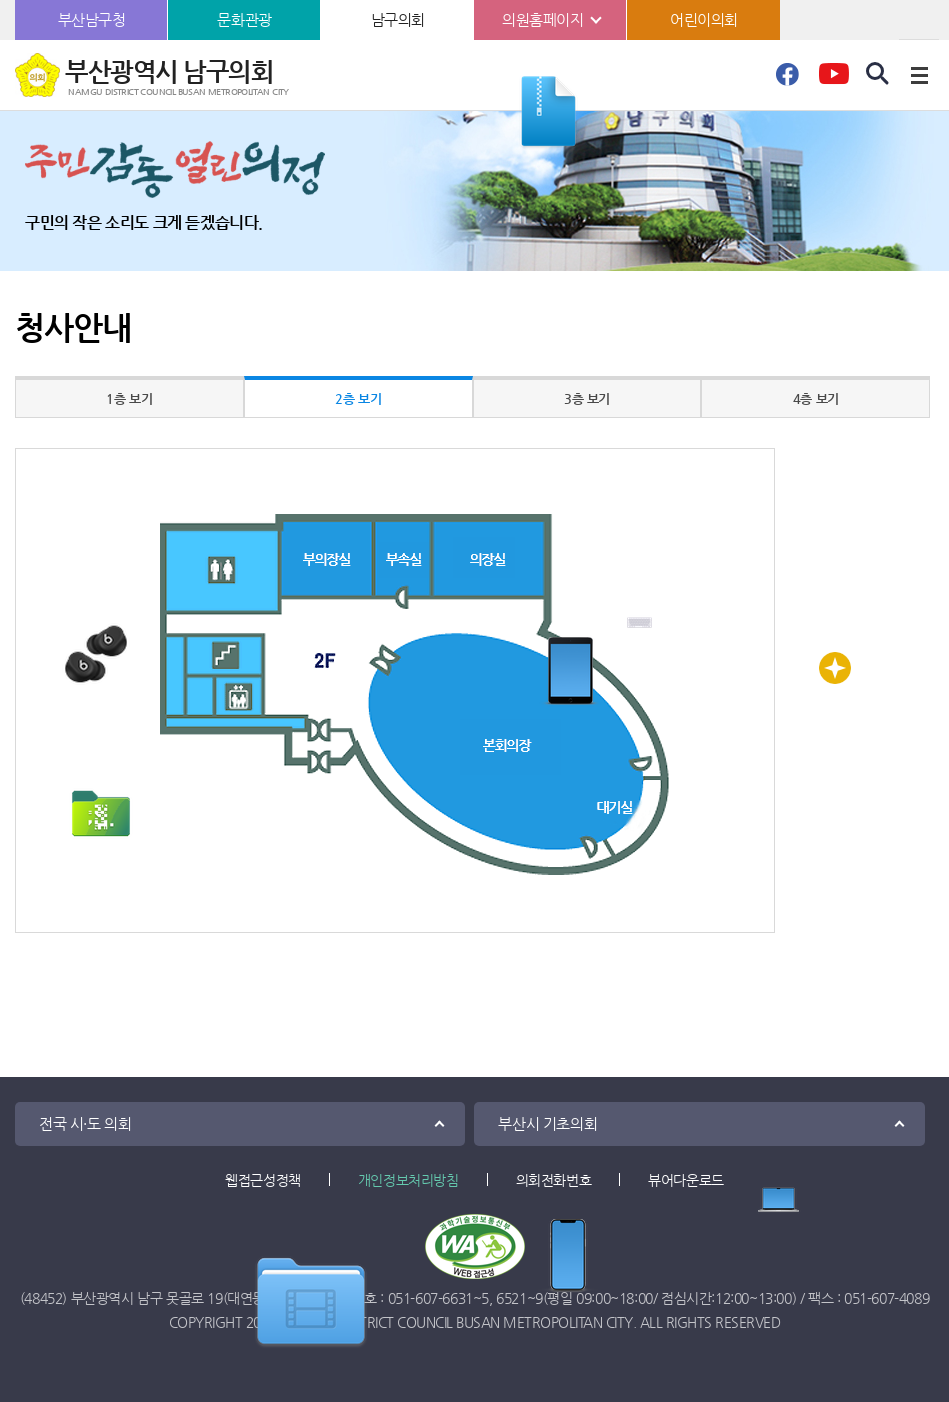 The width and height of the screenshot is (949, 1402). Describe the element at coordinates (835, 668) in the screenshot. I see `mark a bluetooth device as trusted` at that location.